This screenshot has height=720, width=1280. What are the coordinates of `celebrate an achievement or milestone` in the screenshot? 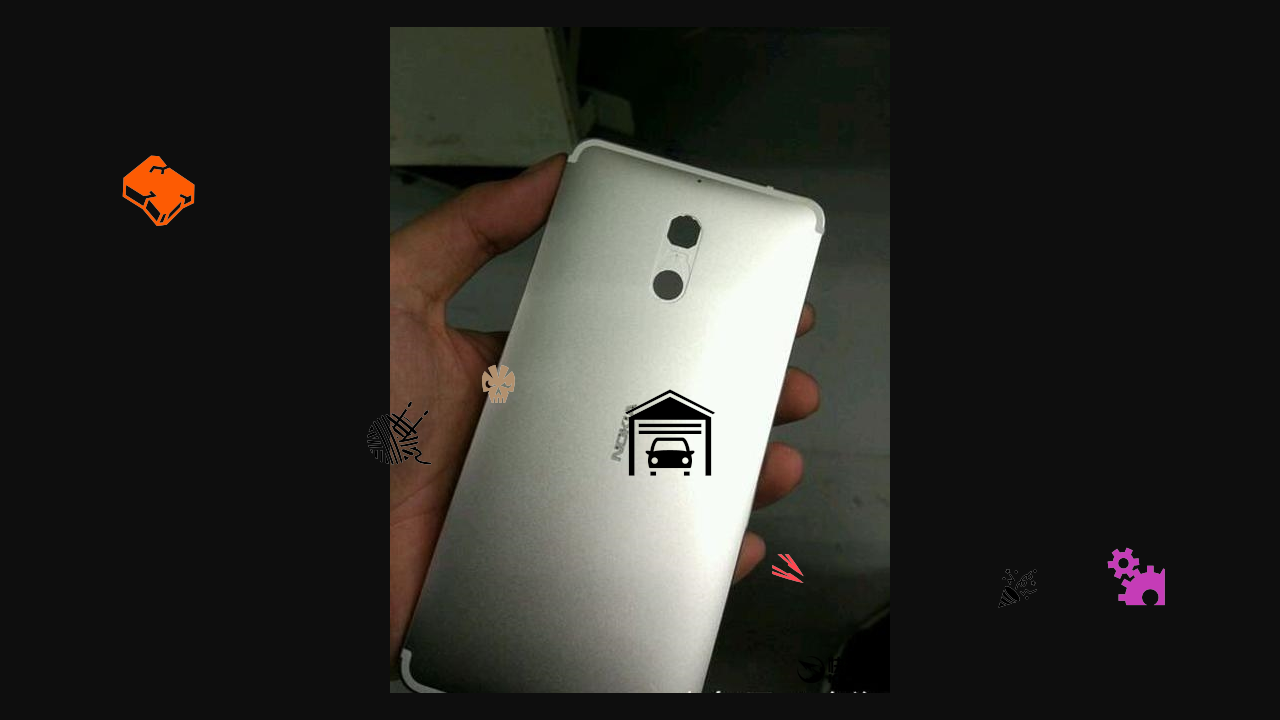 It's located at (1017, 588).